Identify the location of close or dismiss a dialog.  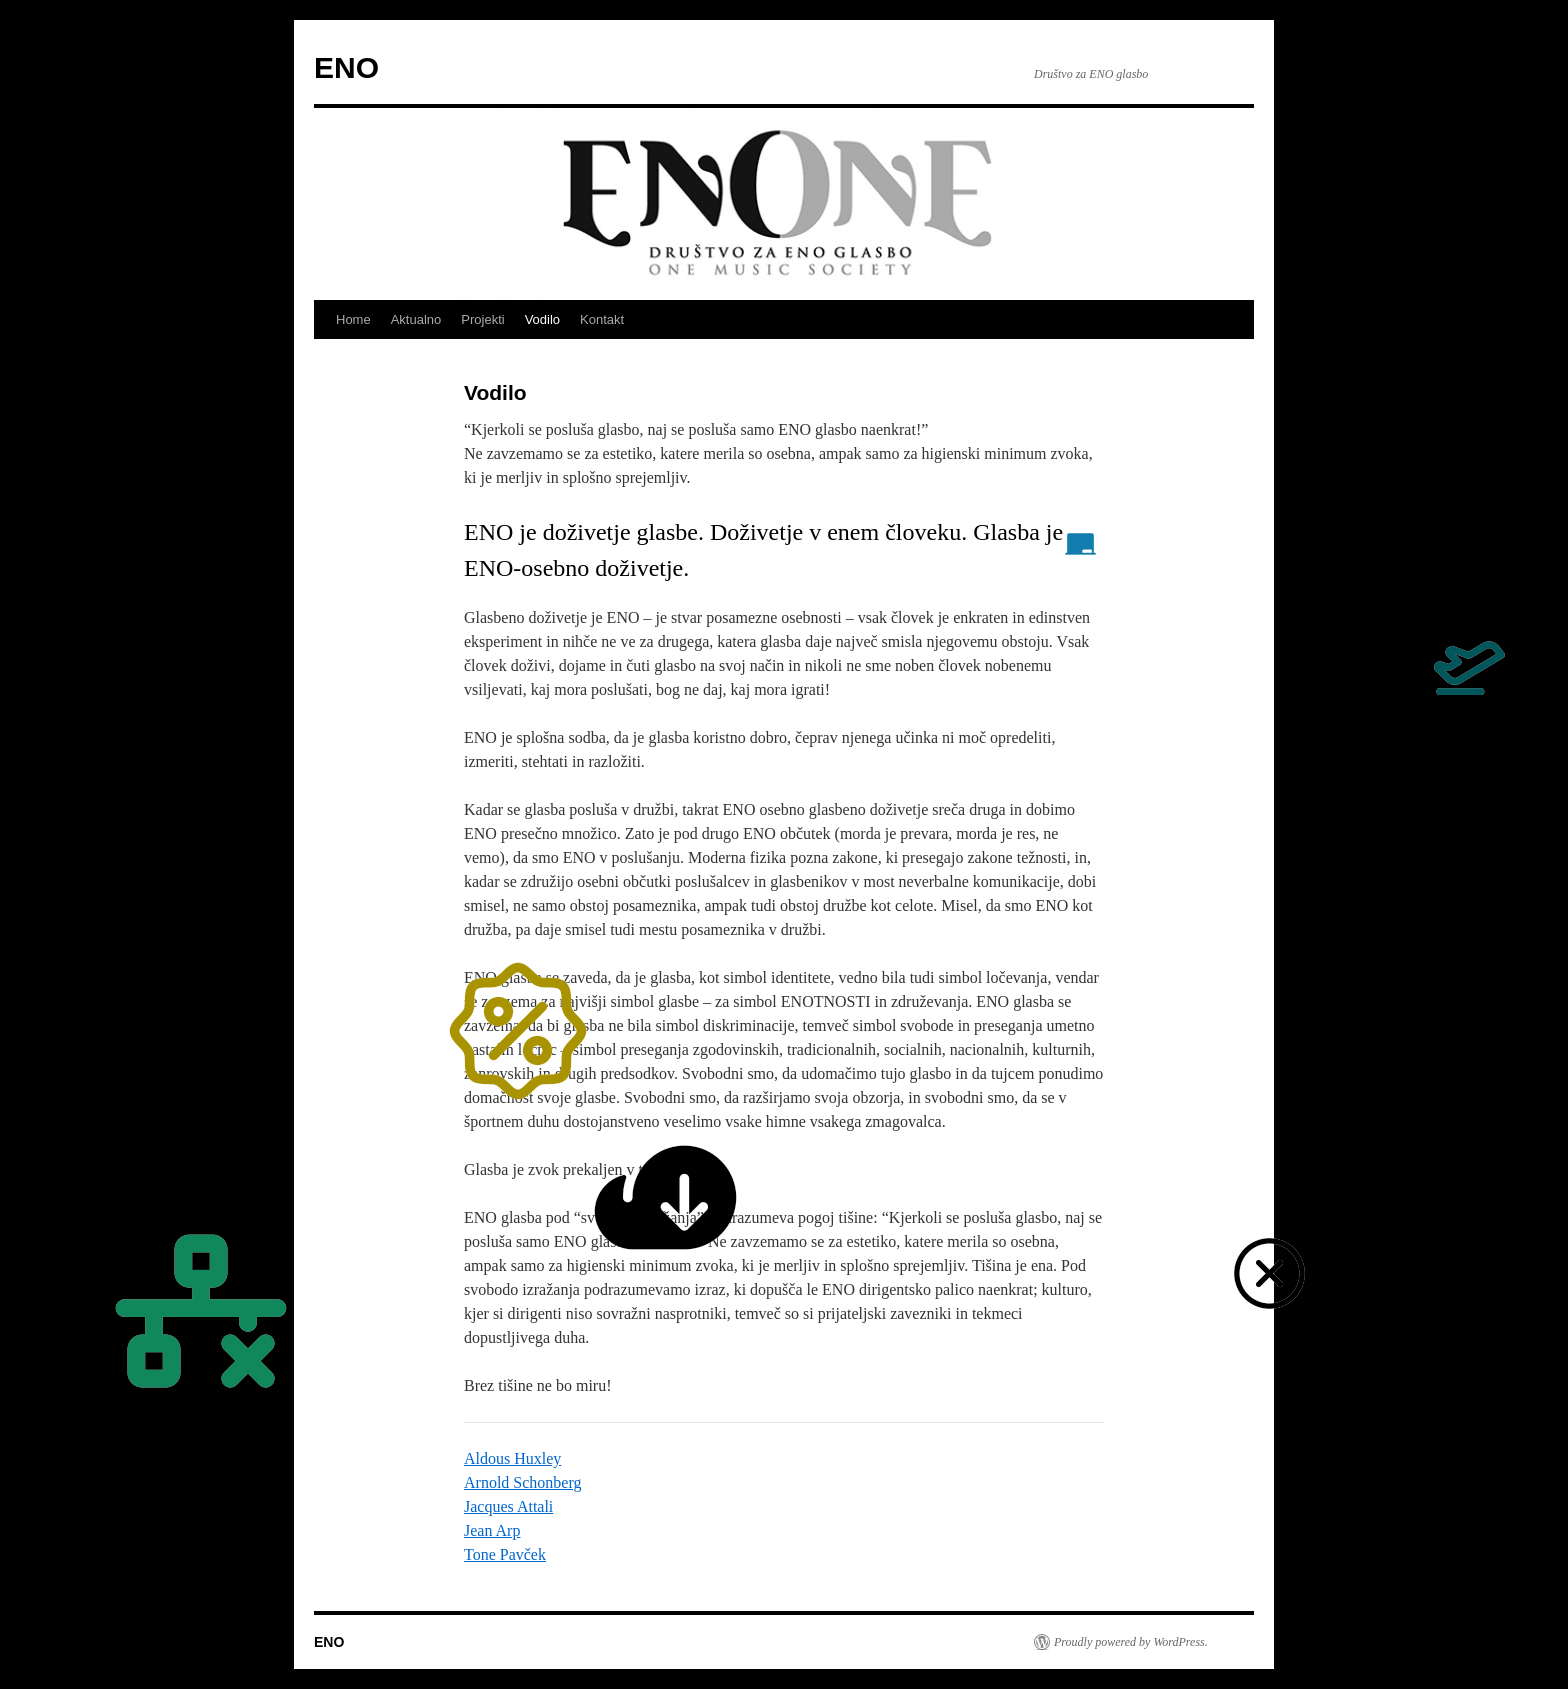
(1269, 1273).